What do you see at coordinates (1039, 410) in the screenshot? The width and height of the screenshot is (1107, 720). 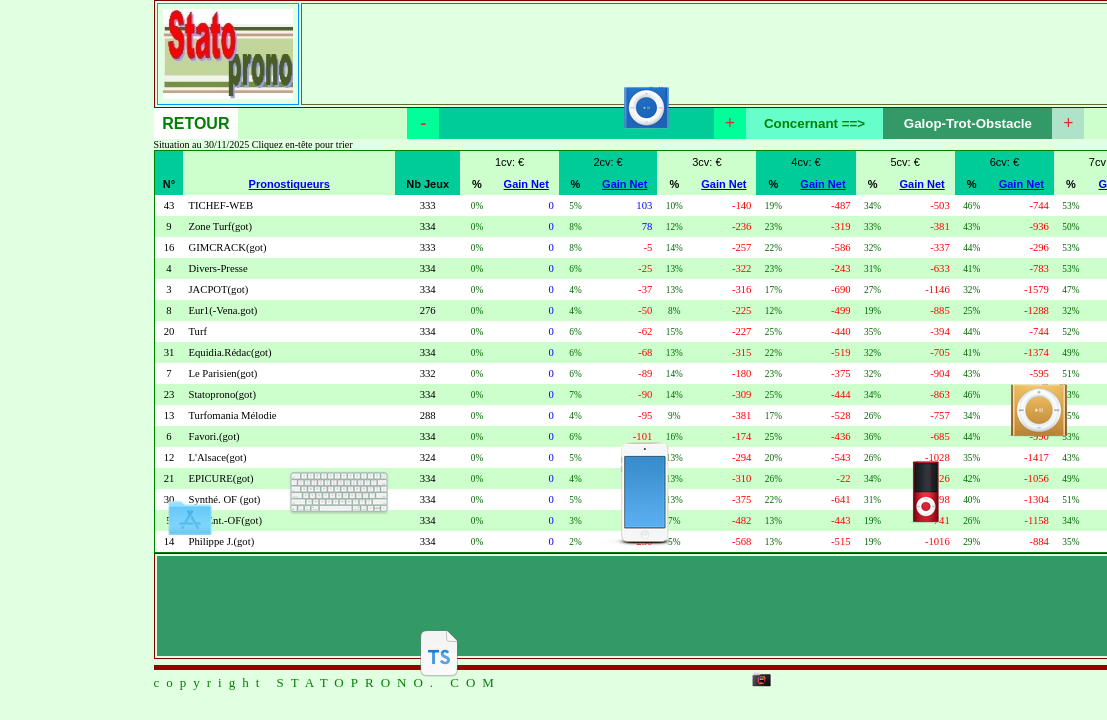 I see `iPod shuffle device in orange` at bounding box center [1039, 410].